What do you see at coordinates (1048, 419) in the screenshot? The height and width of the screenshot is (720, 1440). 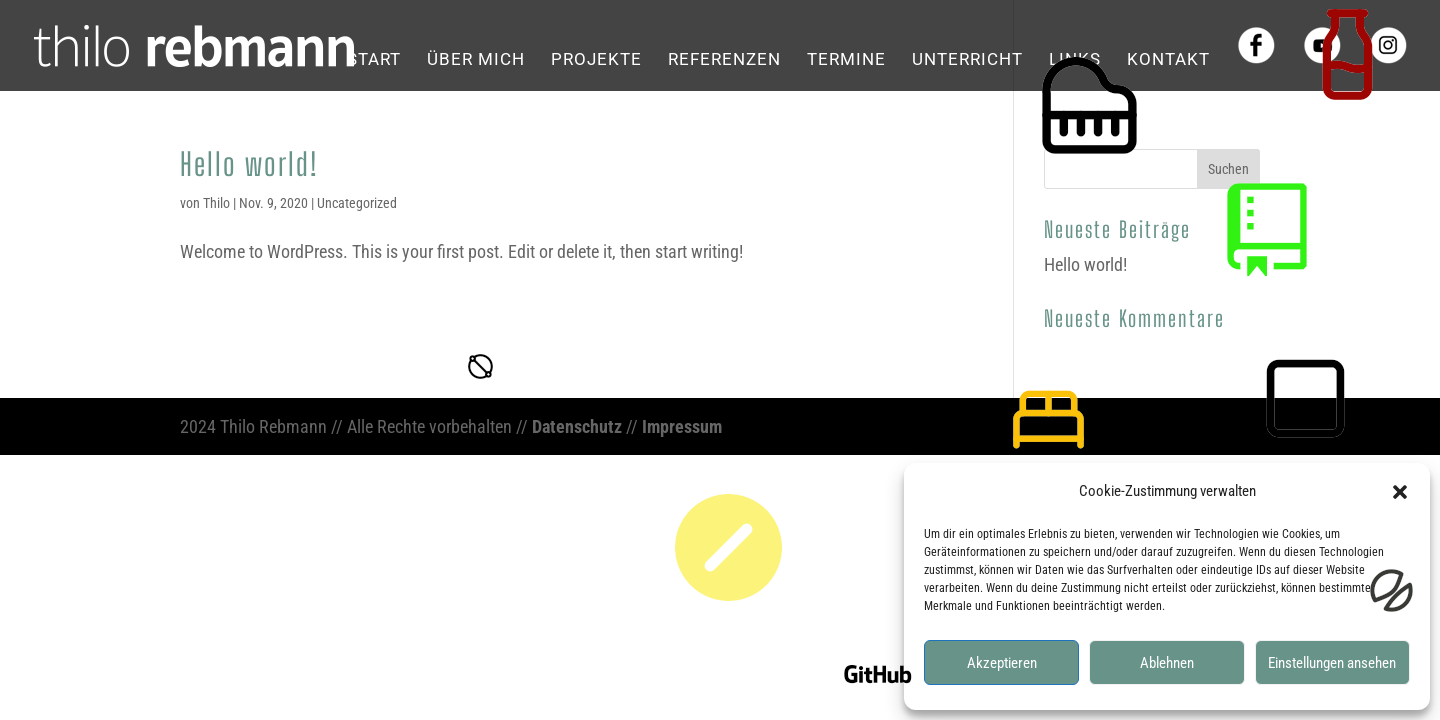 I see `view hotel or accommodation options` at bounding box center [1048, 419].